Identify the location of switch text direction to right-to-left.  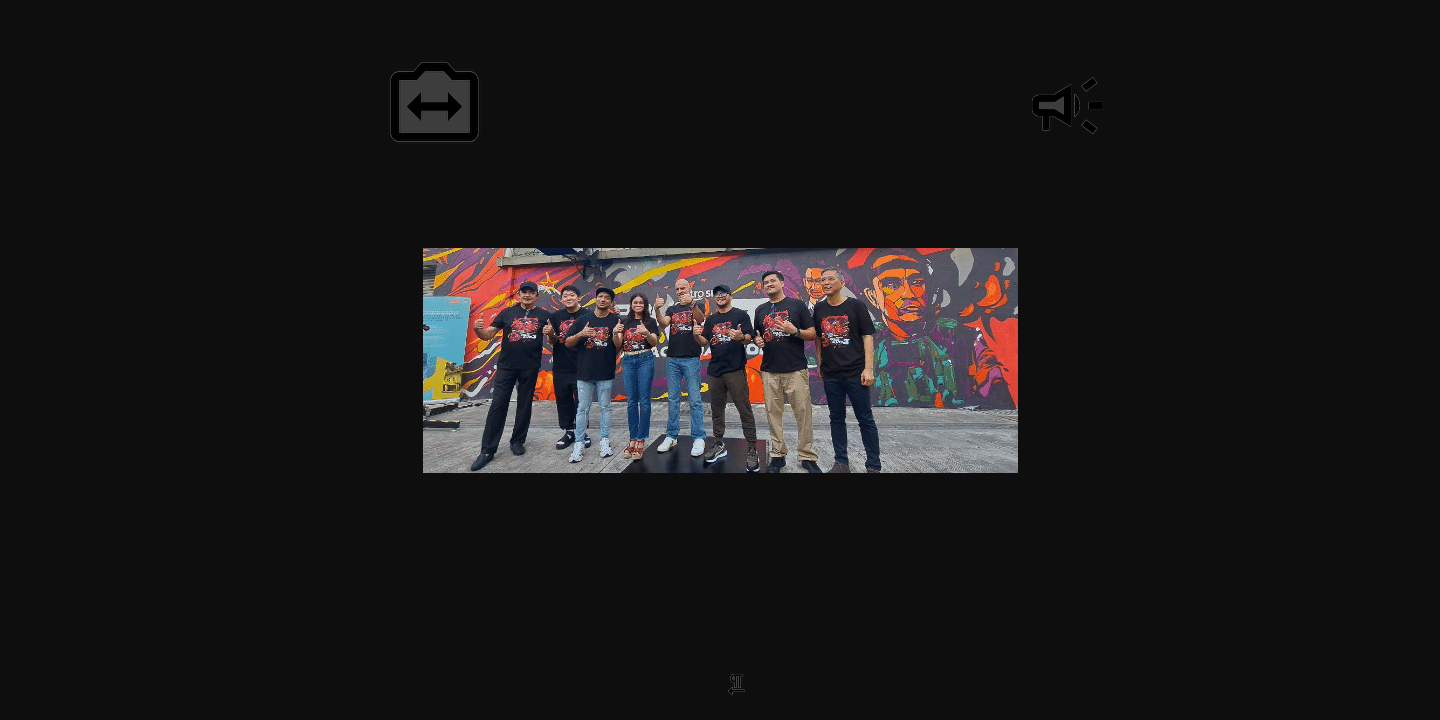
(736, 684).